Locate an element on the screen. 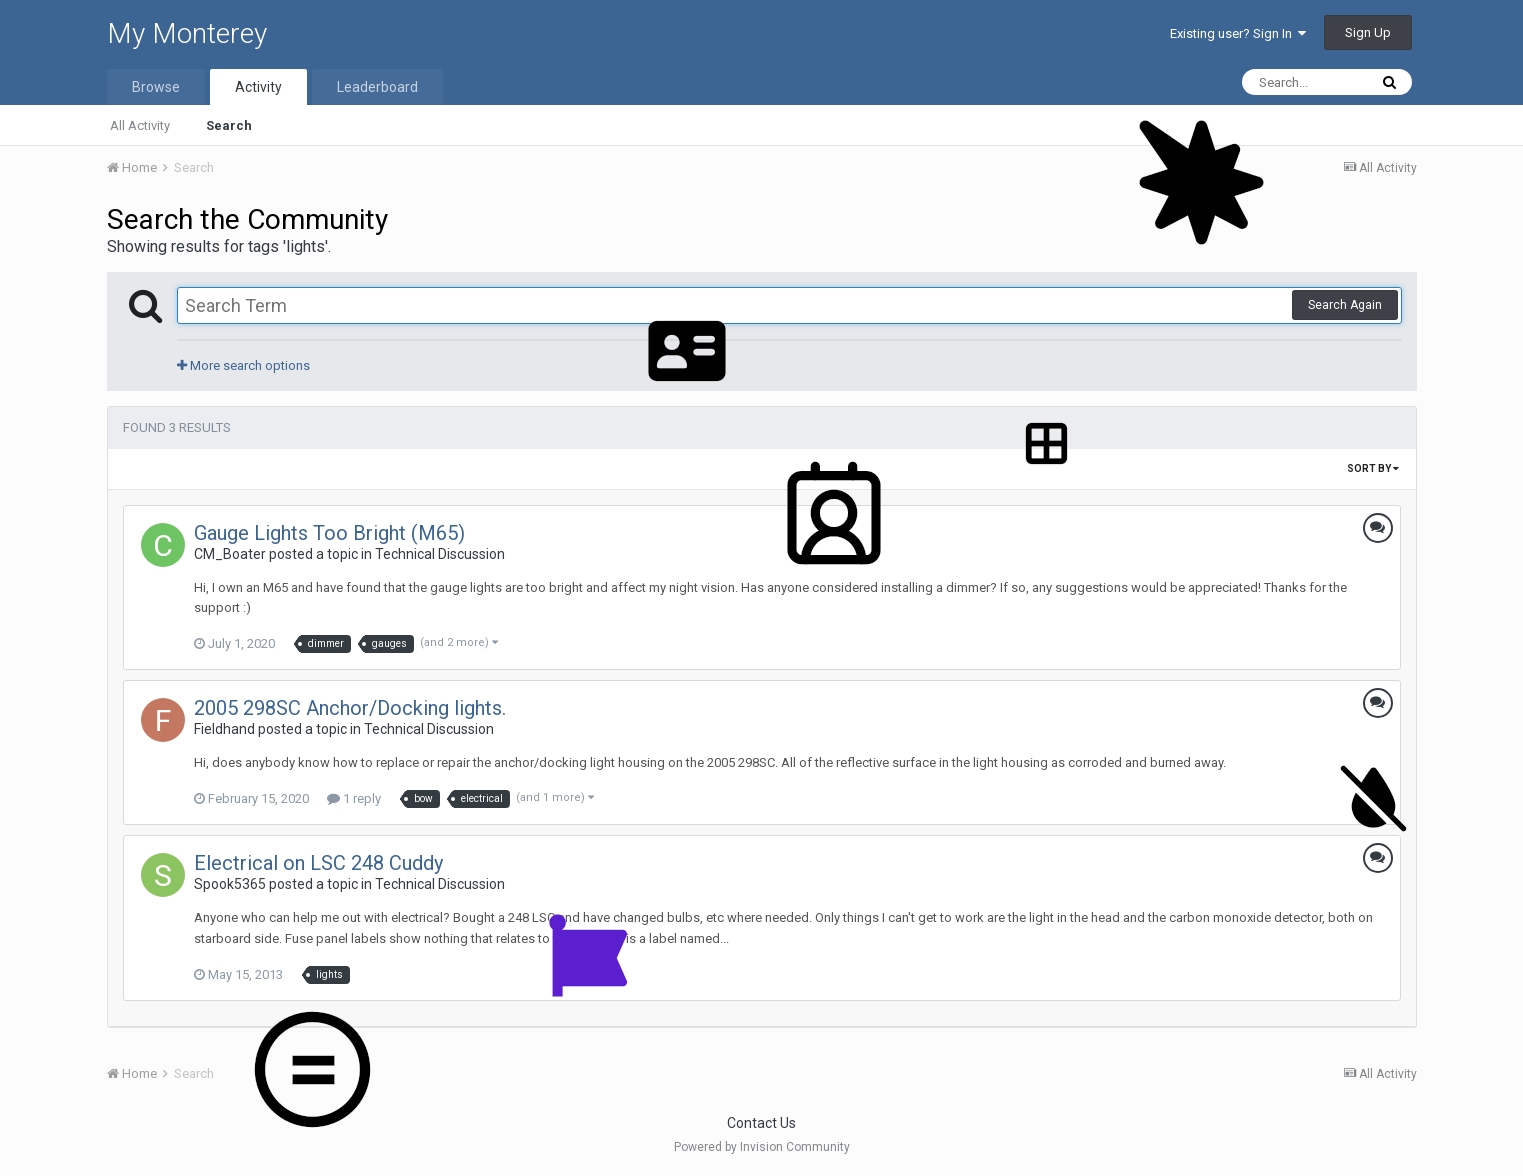 The height and width of the screenshot is (1176, 1523). disable water or liquid detection is located at coordinates (1373, 798).